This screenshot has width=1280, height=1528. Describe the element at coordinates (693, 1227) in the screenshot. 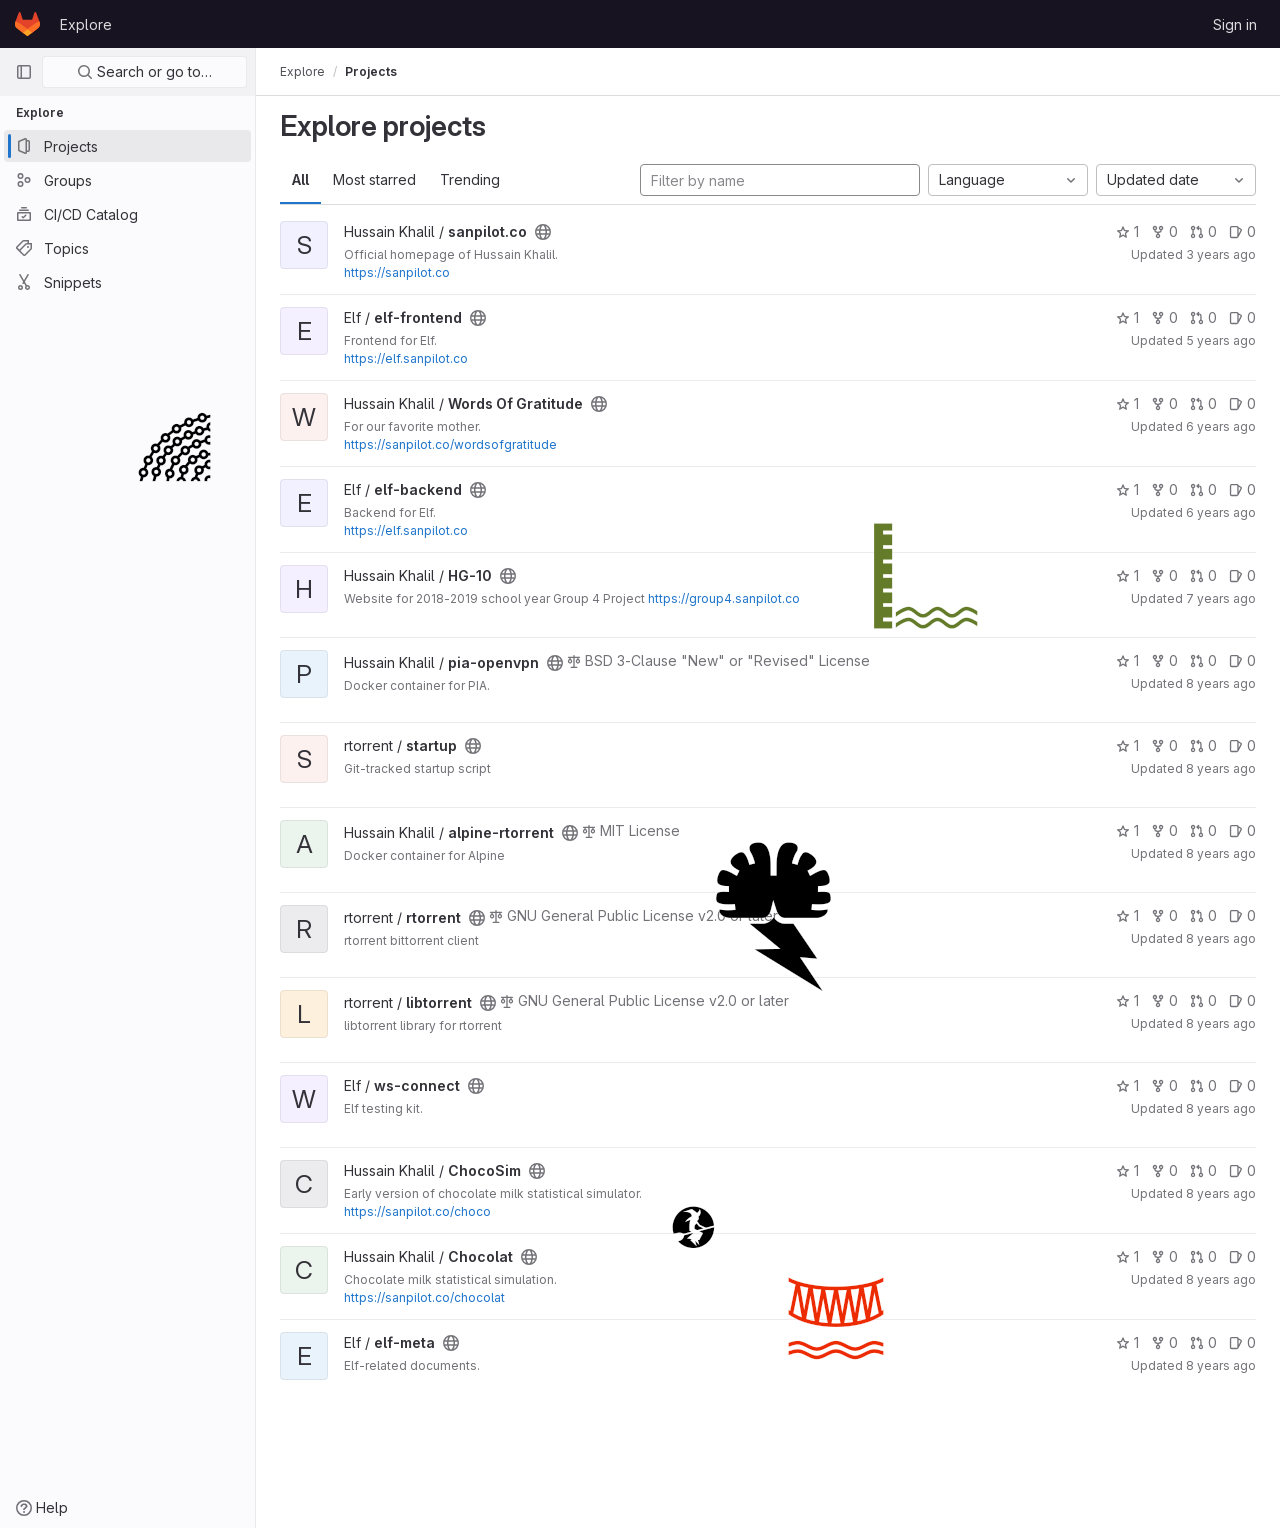

I see `witch character or Halloween-themed game element` at that location.